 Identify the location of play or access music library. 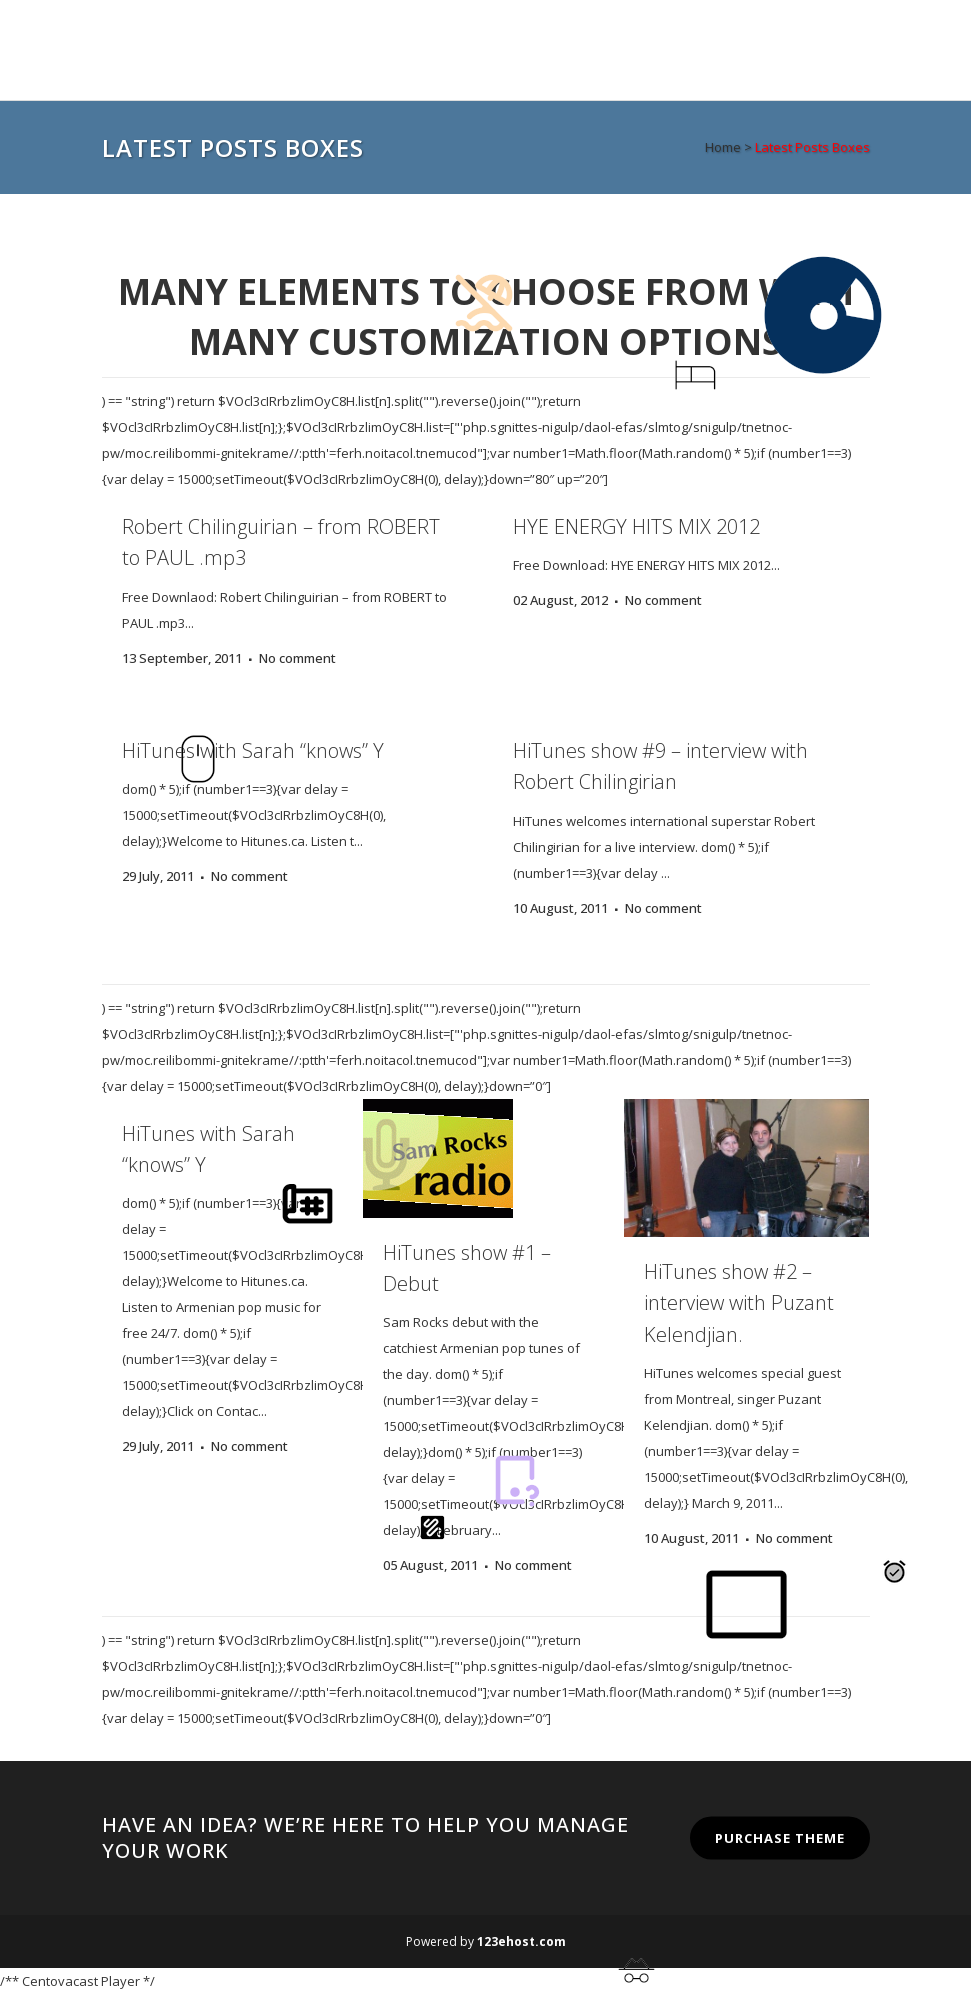
(824, 316).